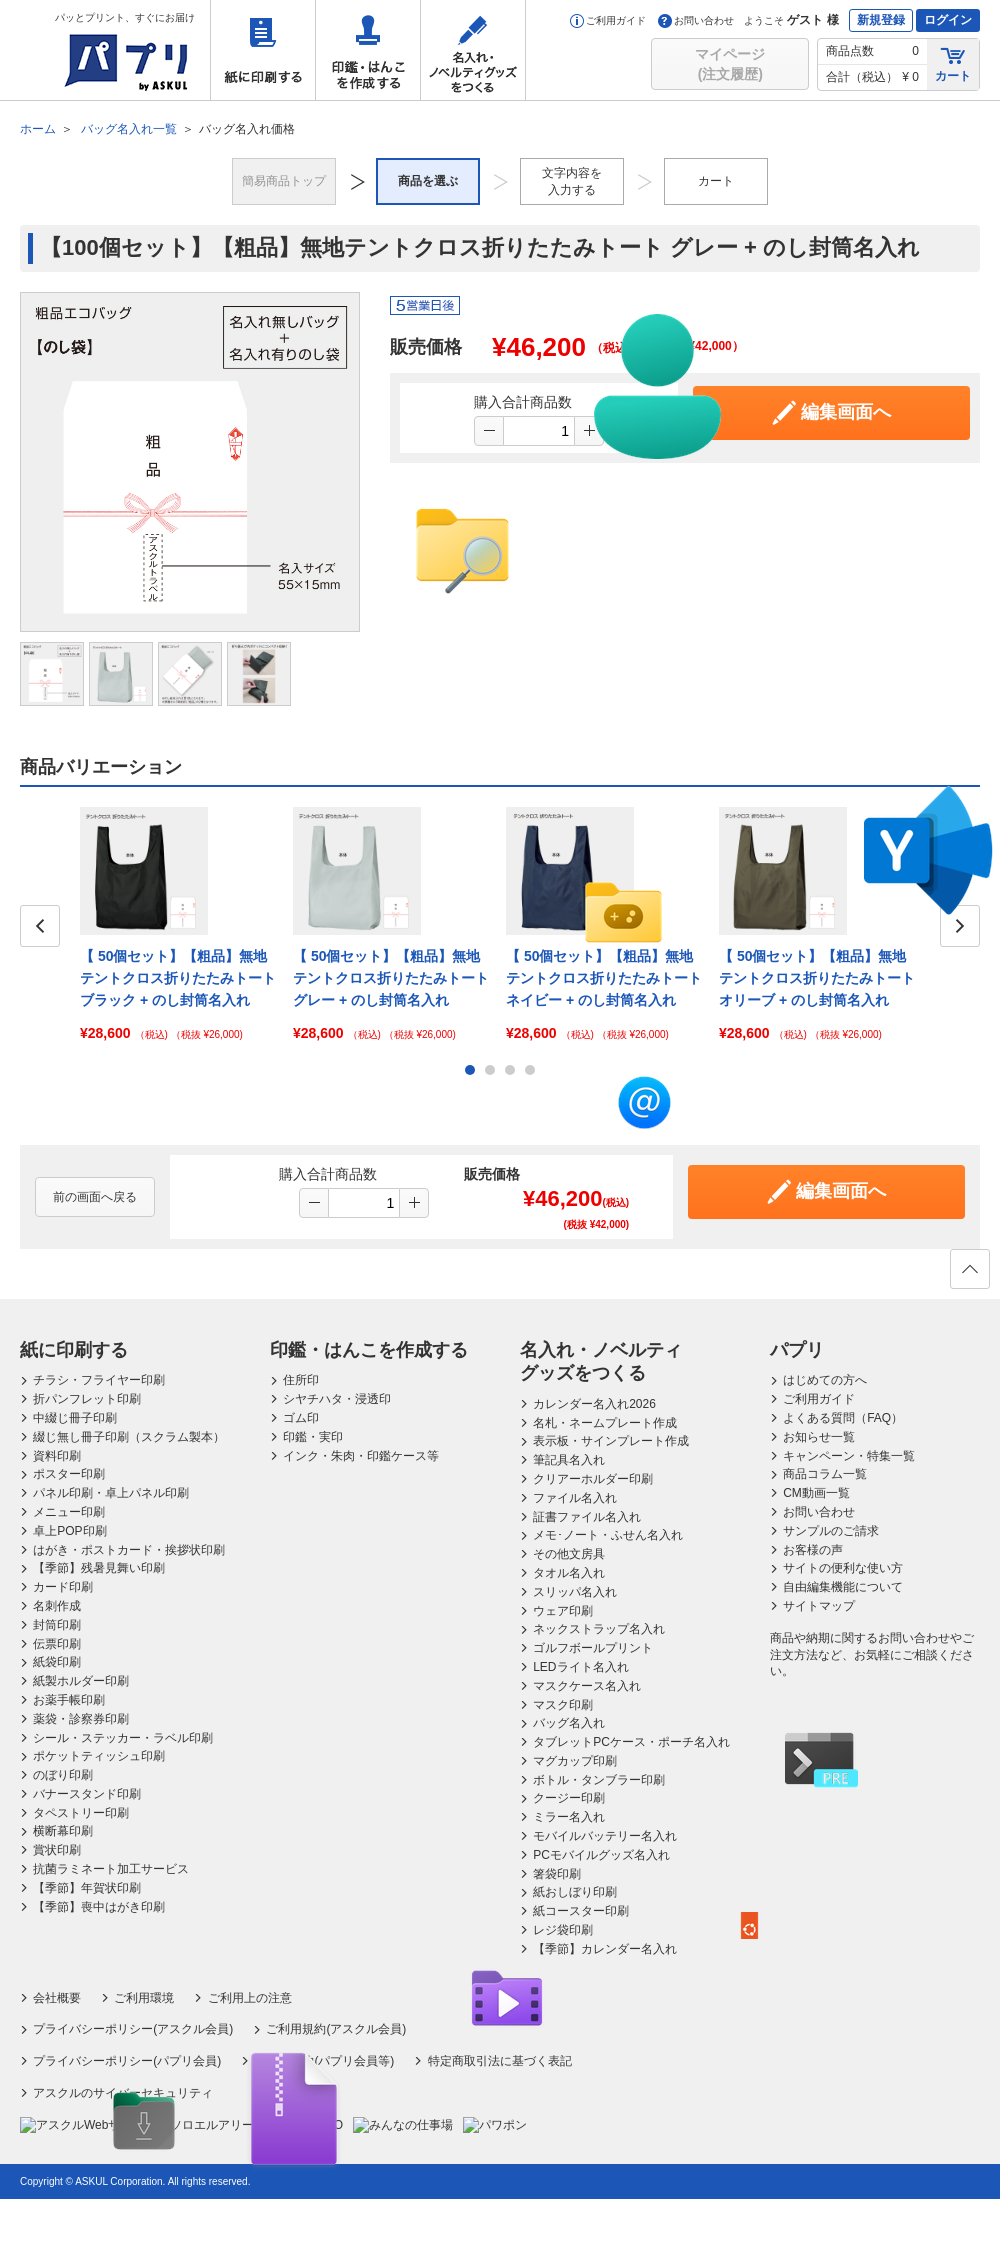 This screenshot has height=2253, width=1000. Describe the element at coordinates (749, 1925) in the screenshot. I see `open the ubuntu system menu` at that location.